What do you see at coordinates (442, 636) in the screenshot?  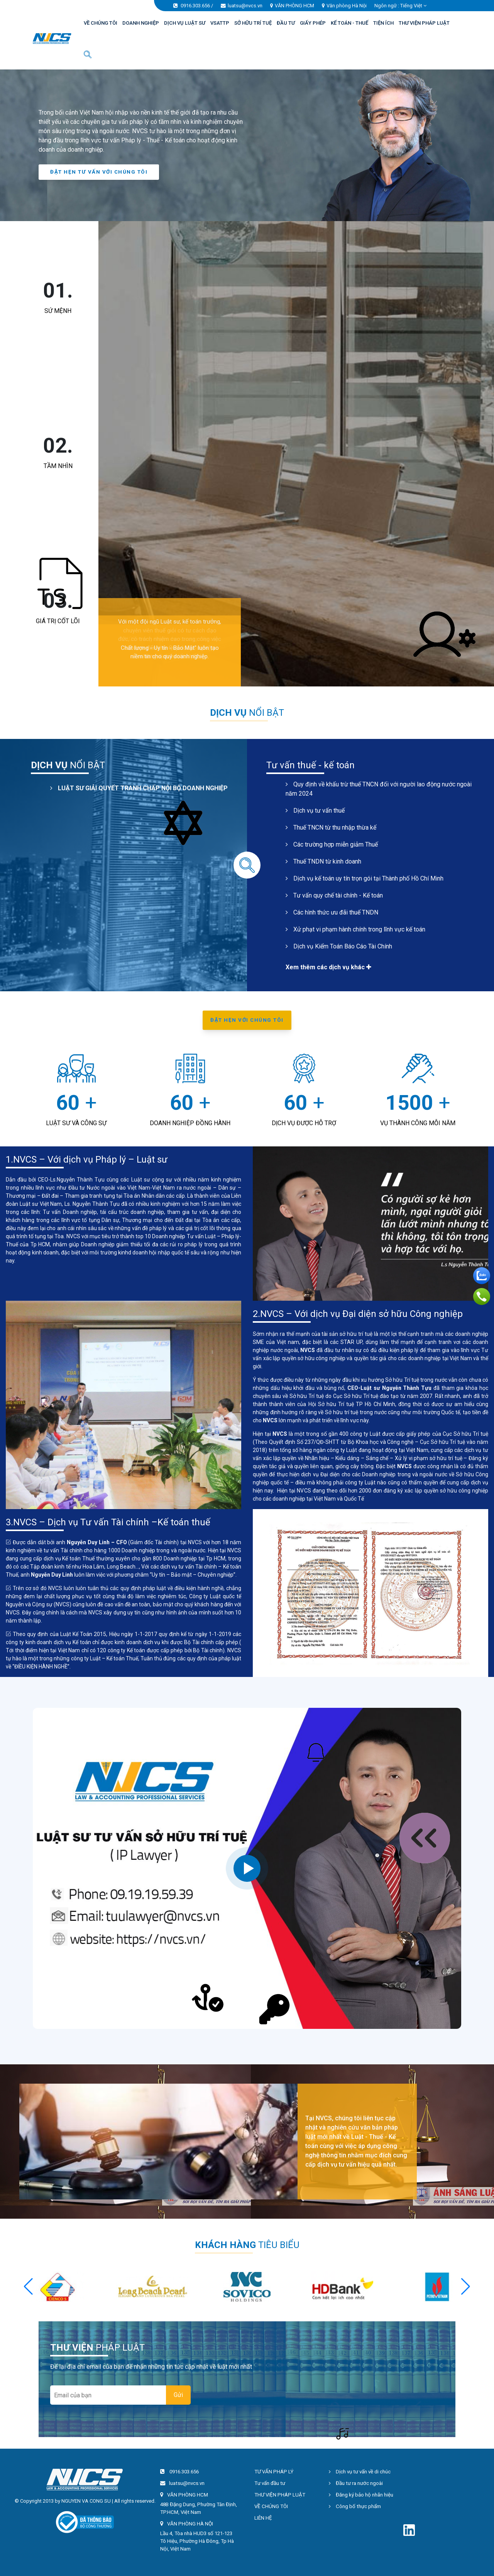 I see `access user settings` at bounding box center [442, 636].